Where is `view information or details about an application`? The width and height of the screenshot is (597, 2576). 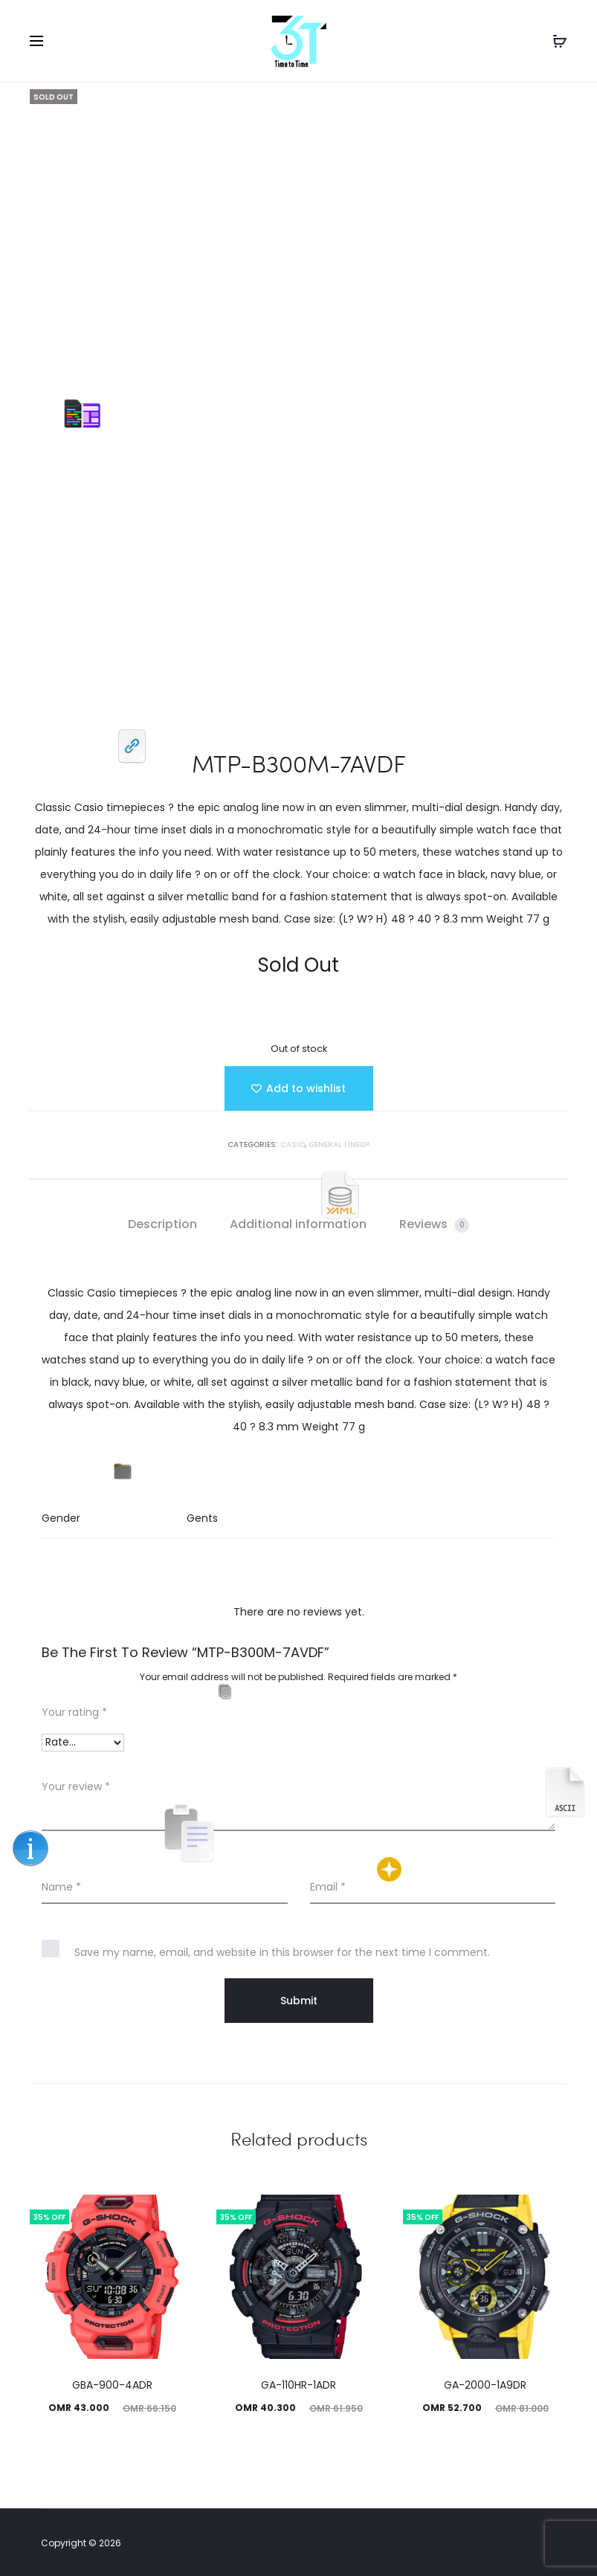 view information or details about an application is located at coordinates (30, 1848).